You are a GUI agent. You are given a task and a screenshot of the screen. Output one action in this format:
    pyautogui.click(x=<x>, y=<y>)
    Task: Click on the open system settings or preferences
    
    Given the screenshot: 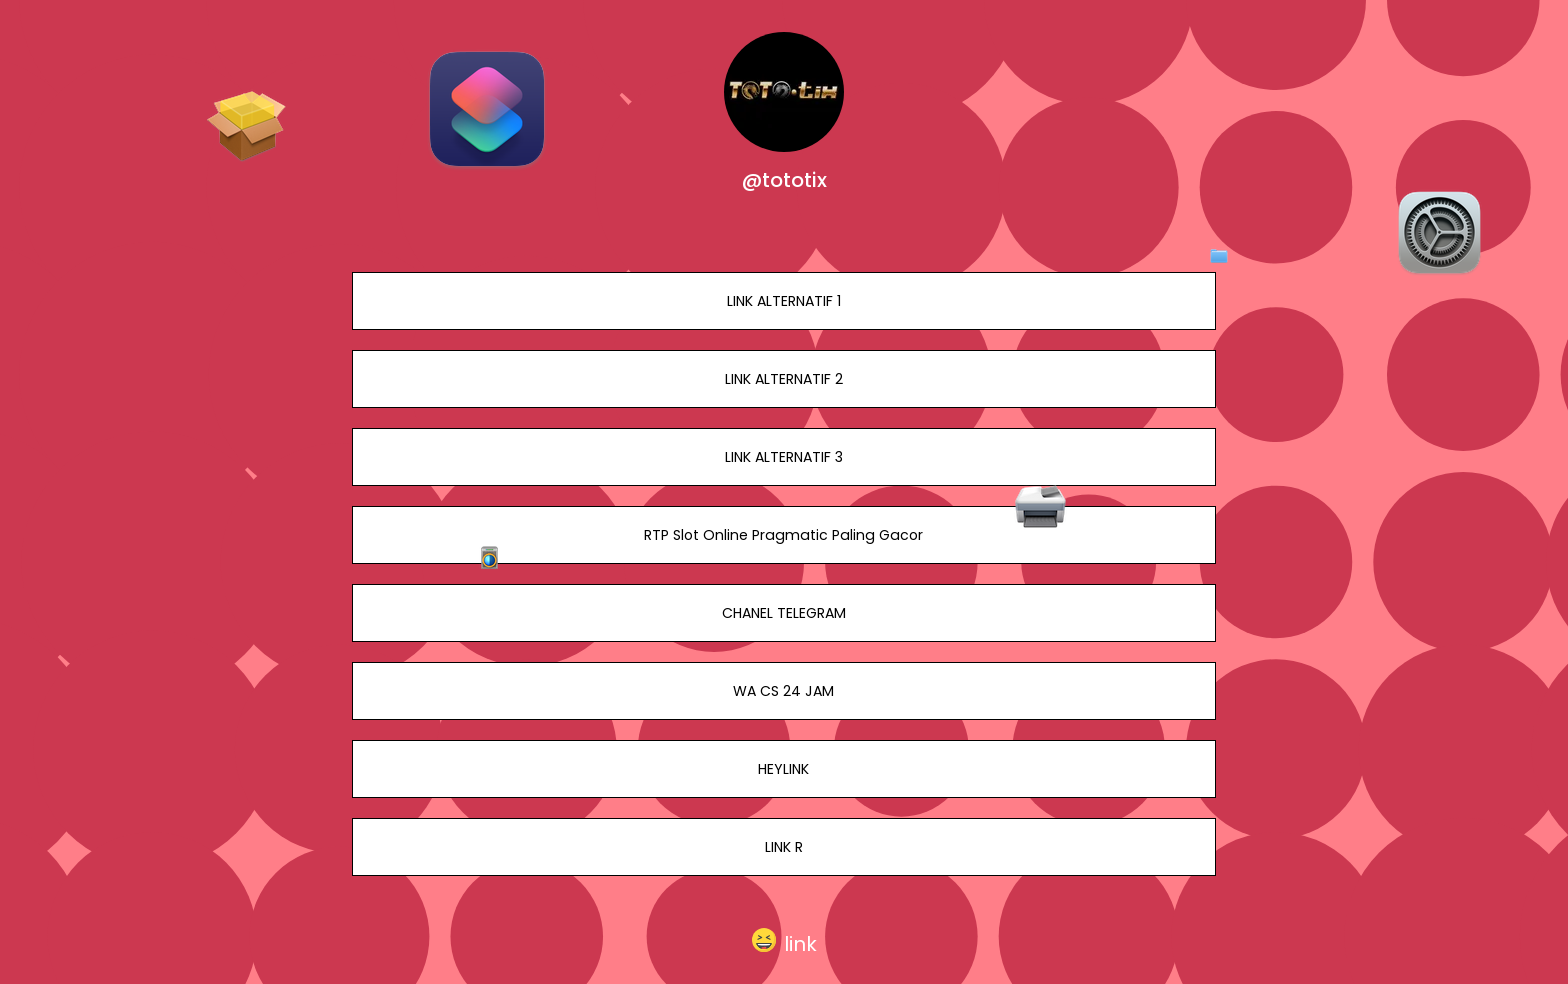 What is the action you would take?
    pyautogui.click(x=1439, y=232)
    